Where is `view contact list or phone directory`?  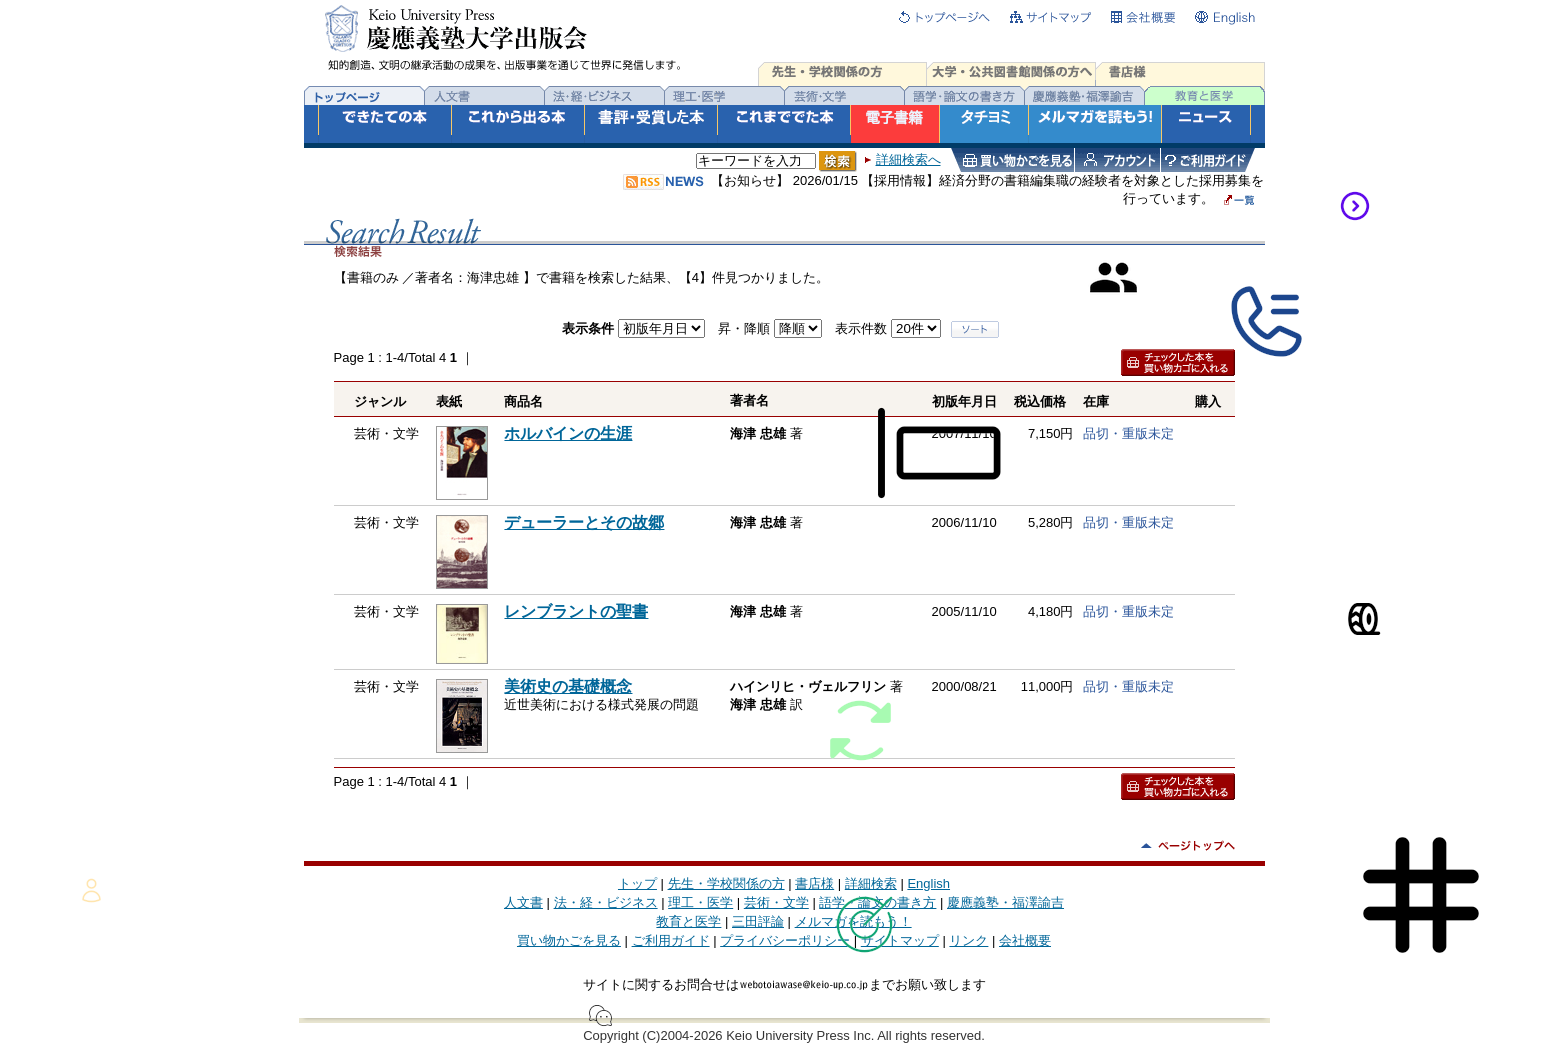
view contact list or phone directory is located at coordinates (1268, 320).